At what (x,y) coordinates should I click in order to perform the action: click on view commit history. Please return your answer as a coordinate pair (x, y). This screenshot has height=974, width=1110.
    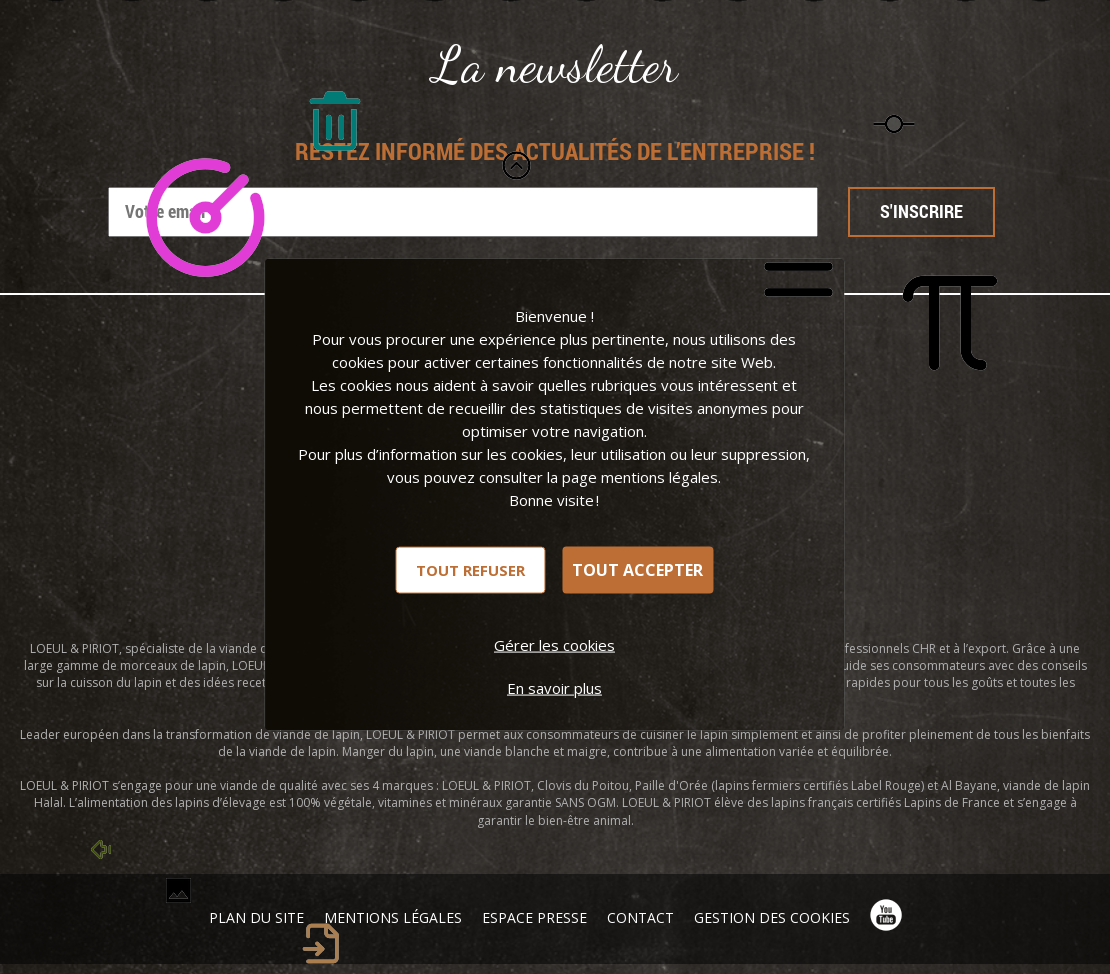
    Looking at the image, I should click on (894, 124).